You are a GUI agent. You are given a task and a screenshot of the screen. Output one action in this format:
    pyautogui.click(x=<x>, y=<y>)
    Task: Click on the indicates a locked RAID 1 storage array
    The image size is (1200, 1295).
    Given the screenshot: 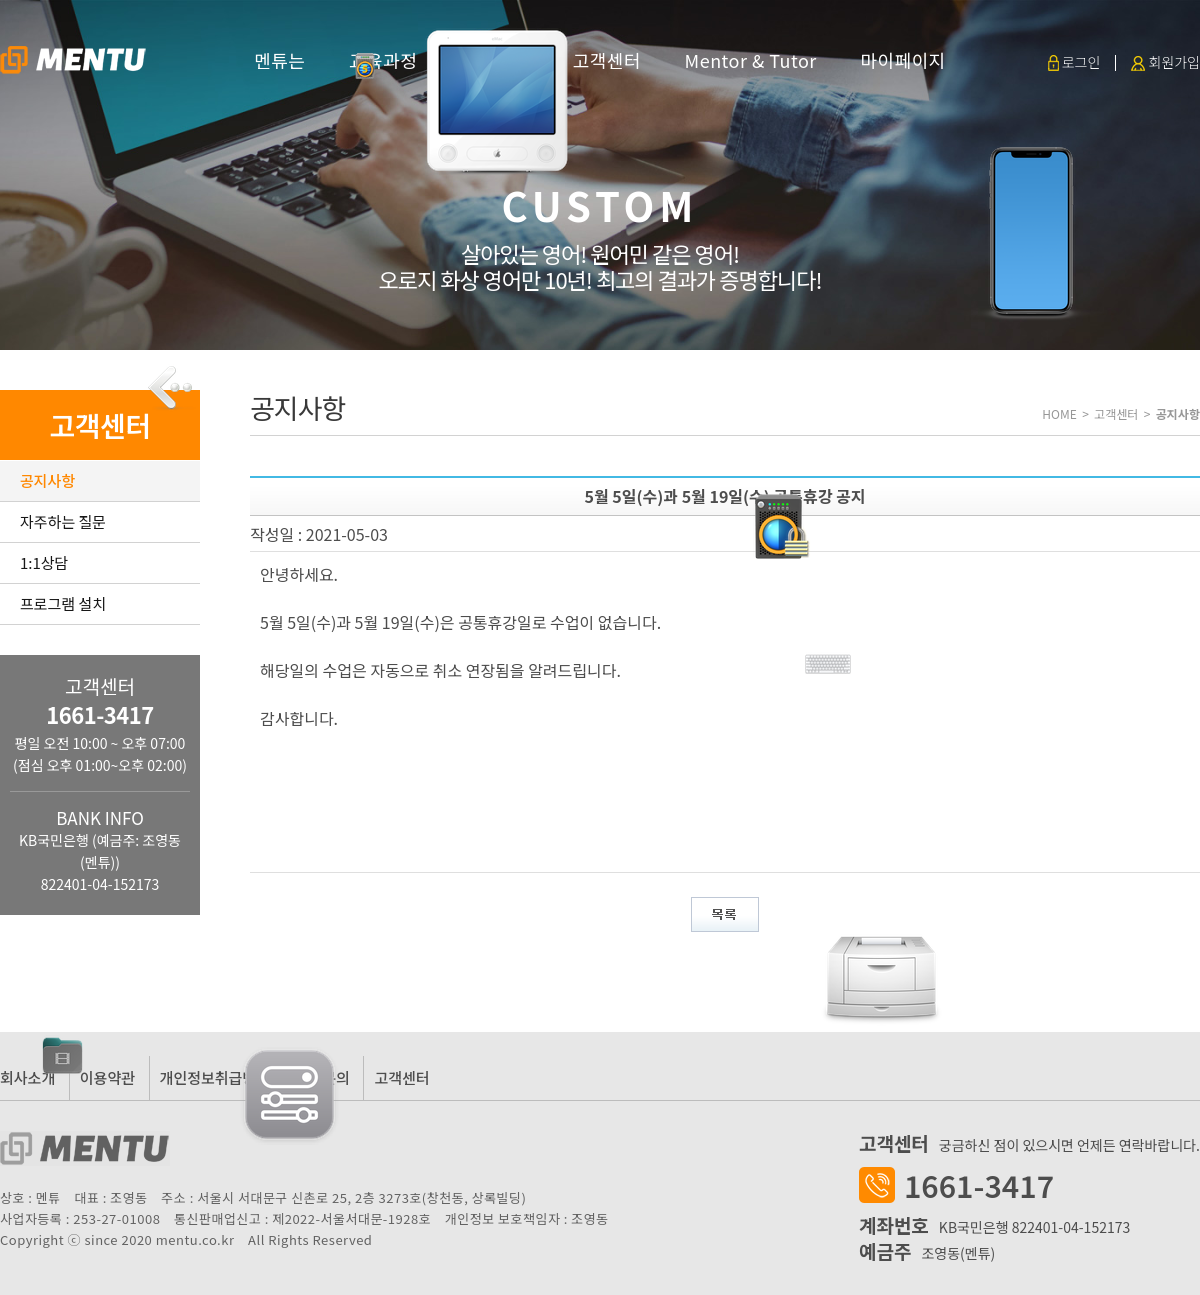 What is the action you would take?
    pyautogui.click(x=778, y=526)
    